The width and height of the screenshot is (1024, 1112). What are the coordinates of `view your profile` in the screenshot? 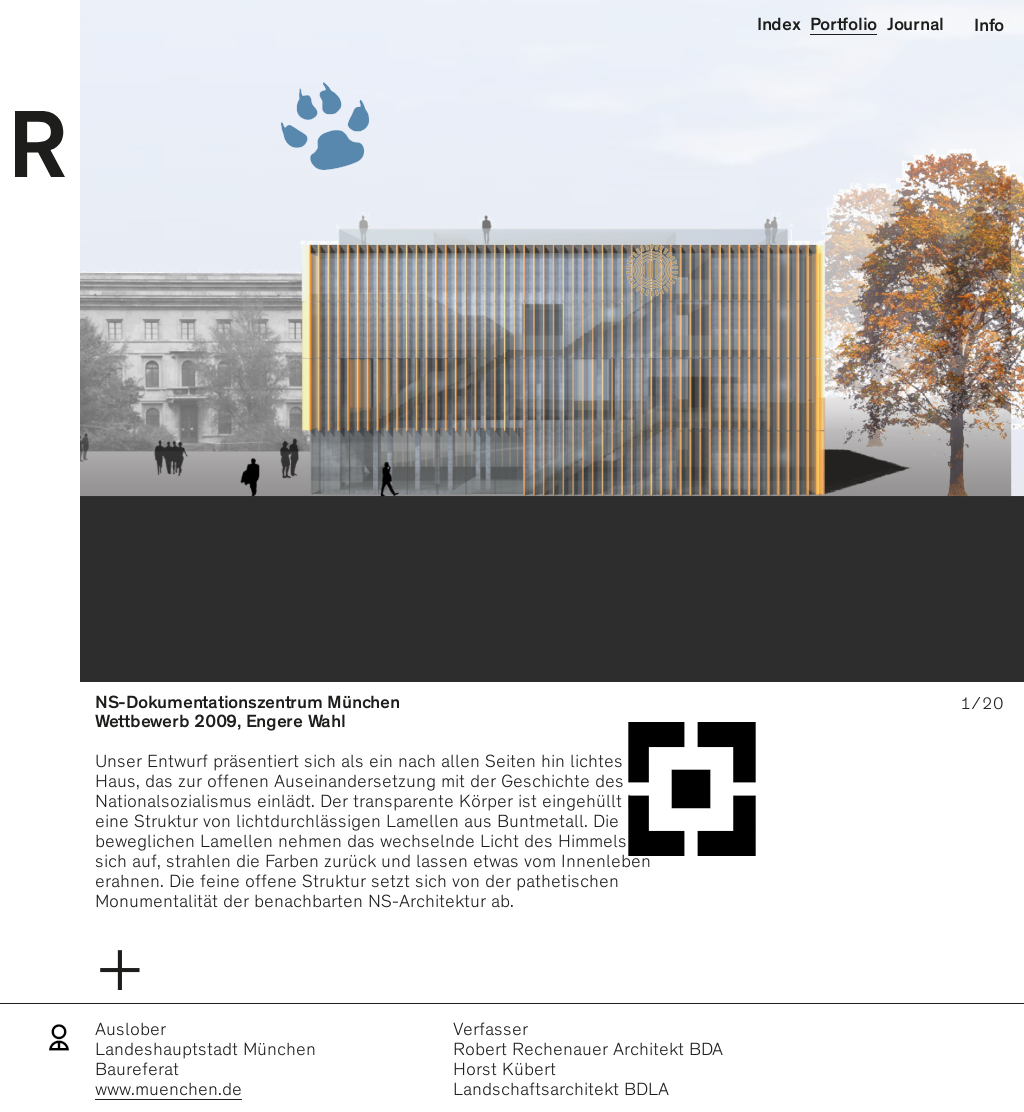 It's located at (59, 1038).